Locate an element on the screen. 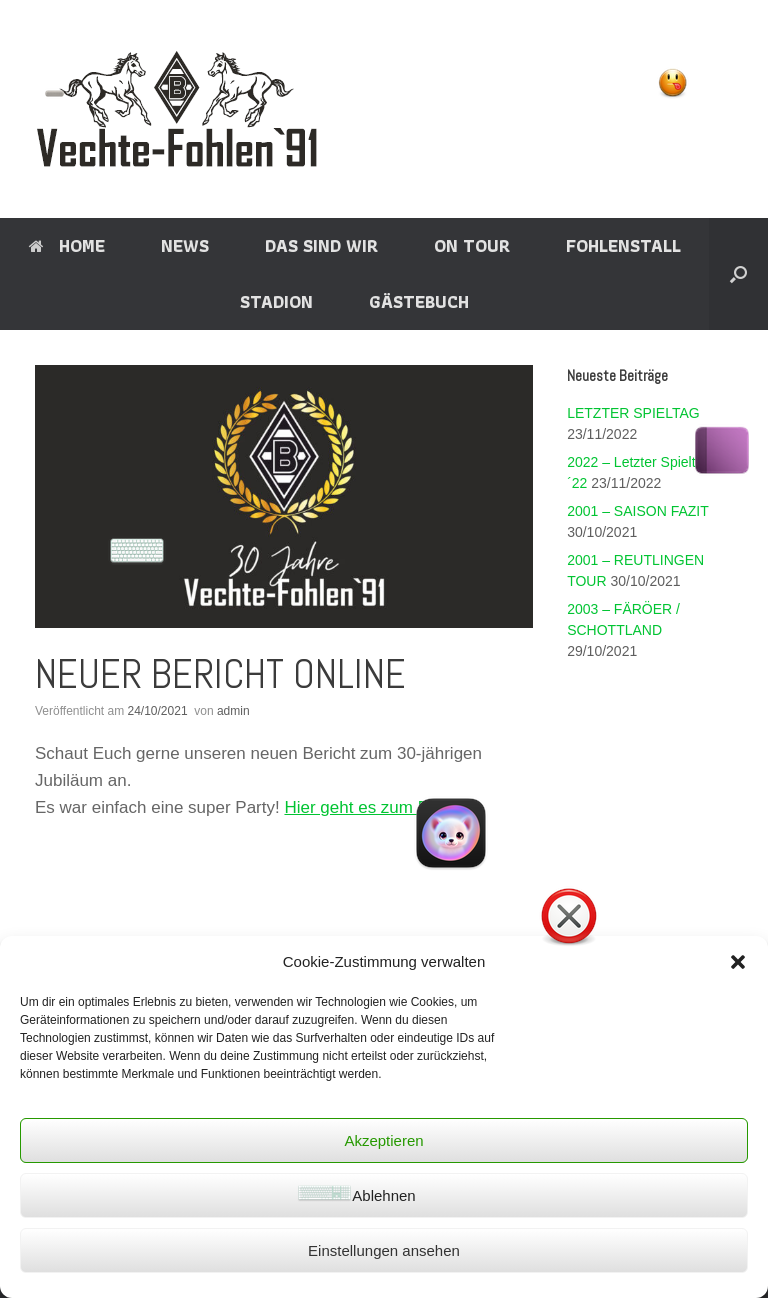  indicates a playful or teasing tone in messaging is located at coordinates (673, 83).